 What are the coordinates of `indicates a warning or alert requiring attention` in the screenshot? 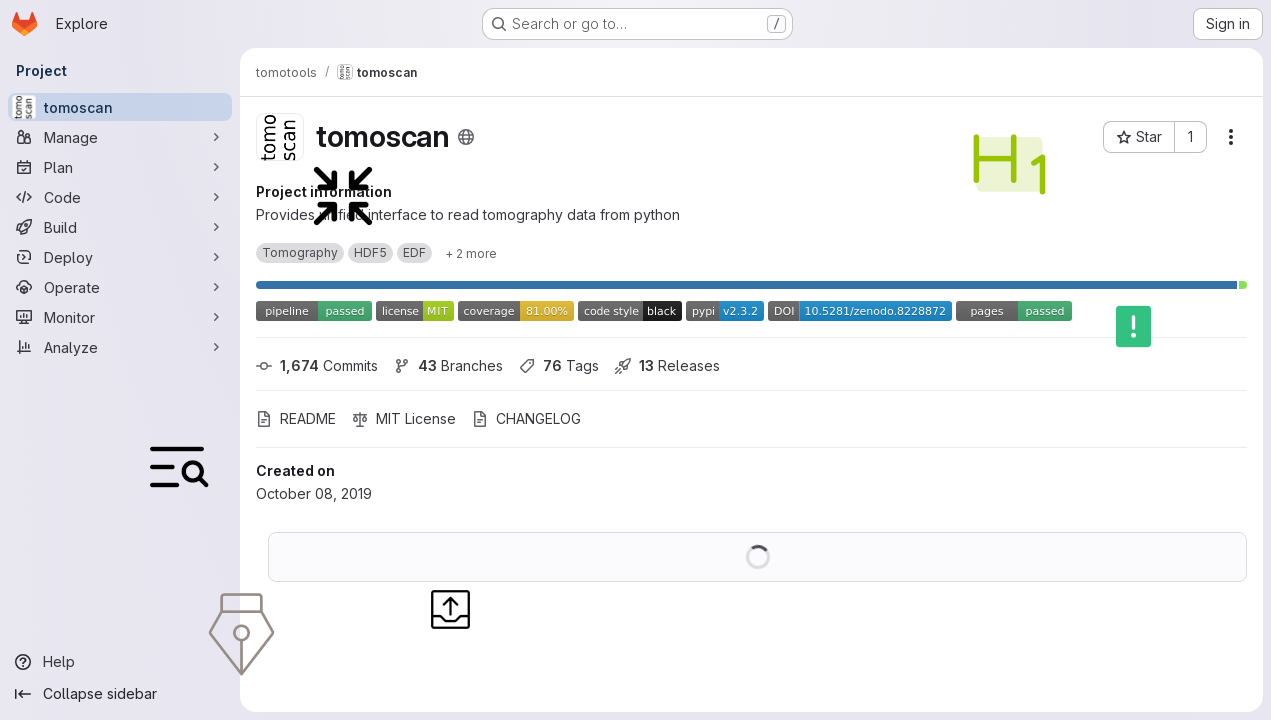 It's located at (1133, 326).